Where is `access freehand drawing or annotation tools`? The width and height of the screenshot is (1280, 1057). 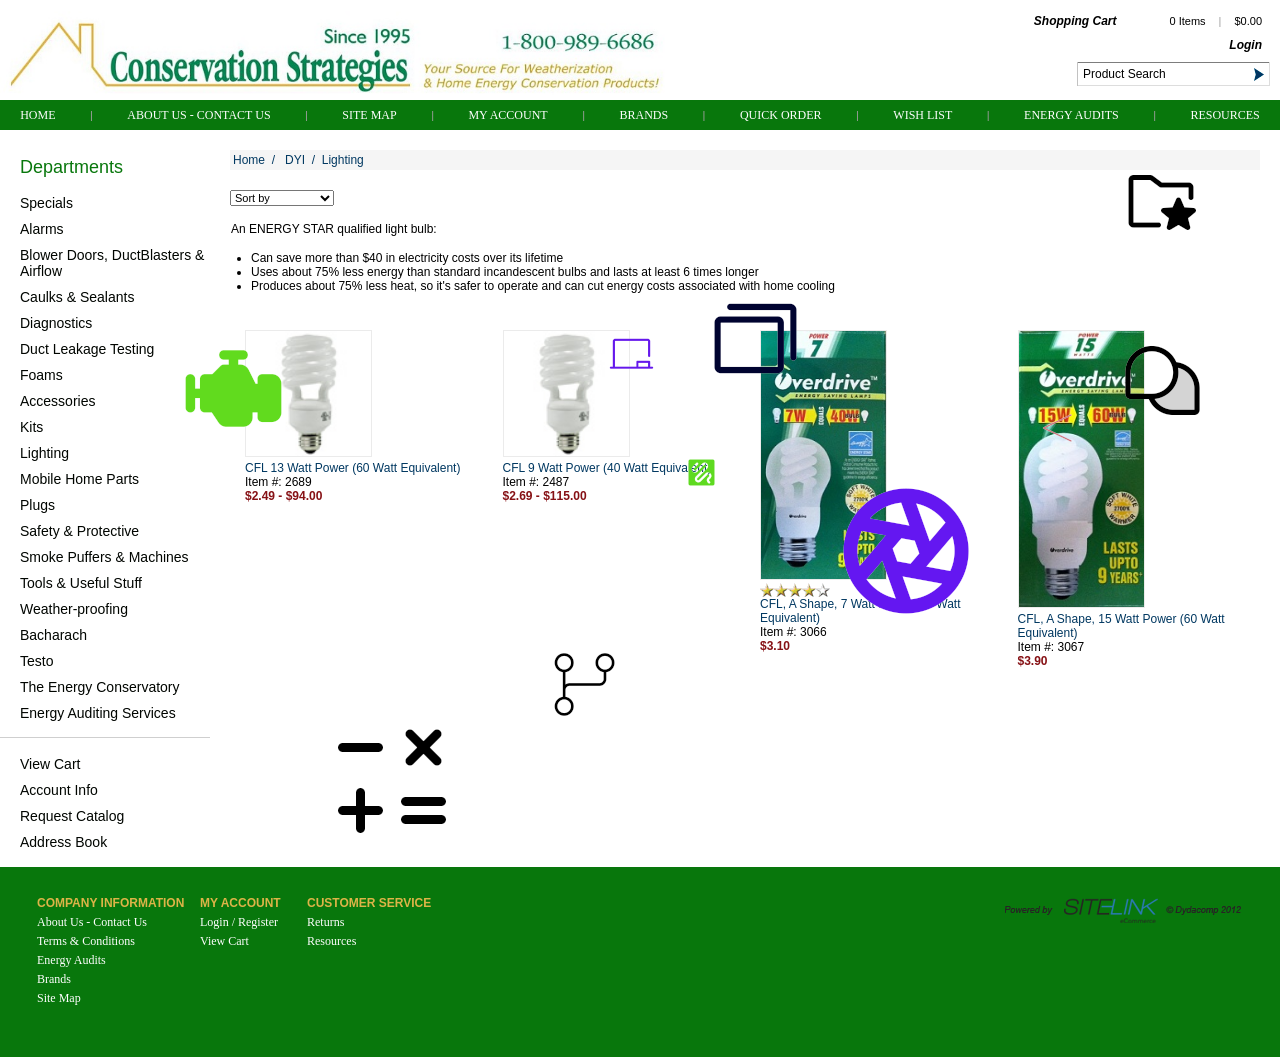 access freehand drawing or annotation tools is located at coordinates (701, 472).